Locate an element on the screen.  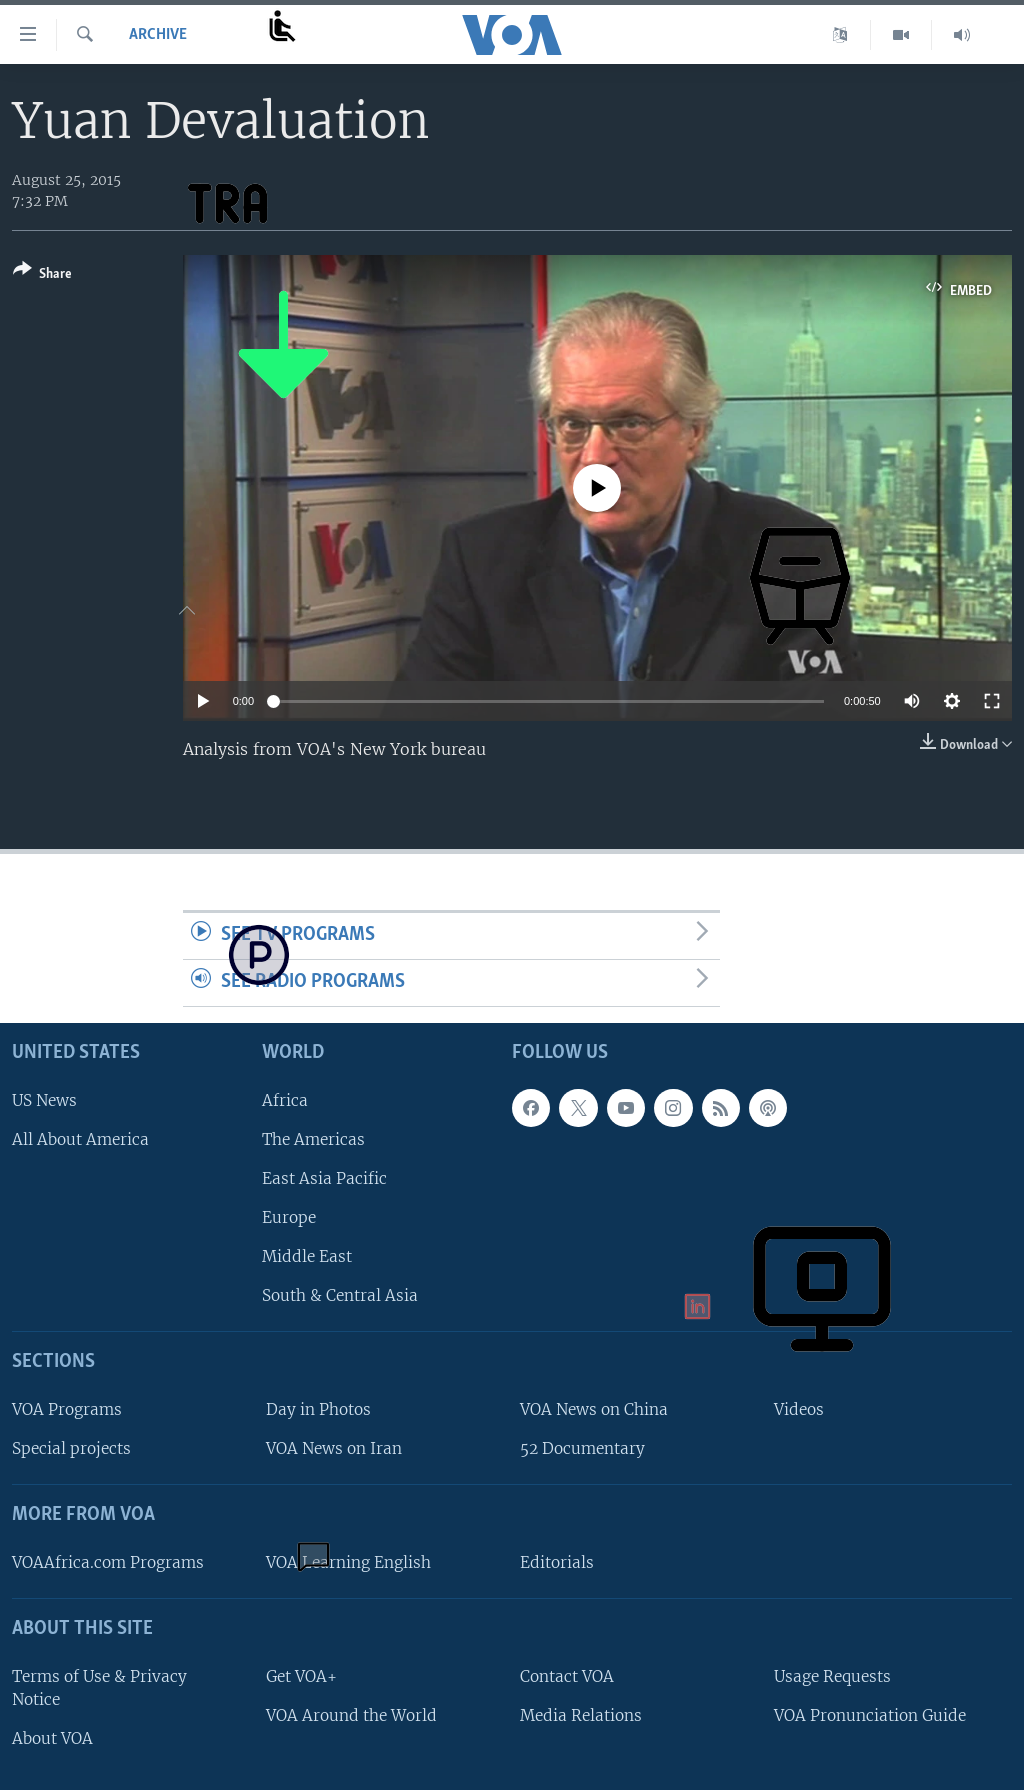
stop screen recording or presentation is located at coordinates (822, 1289).